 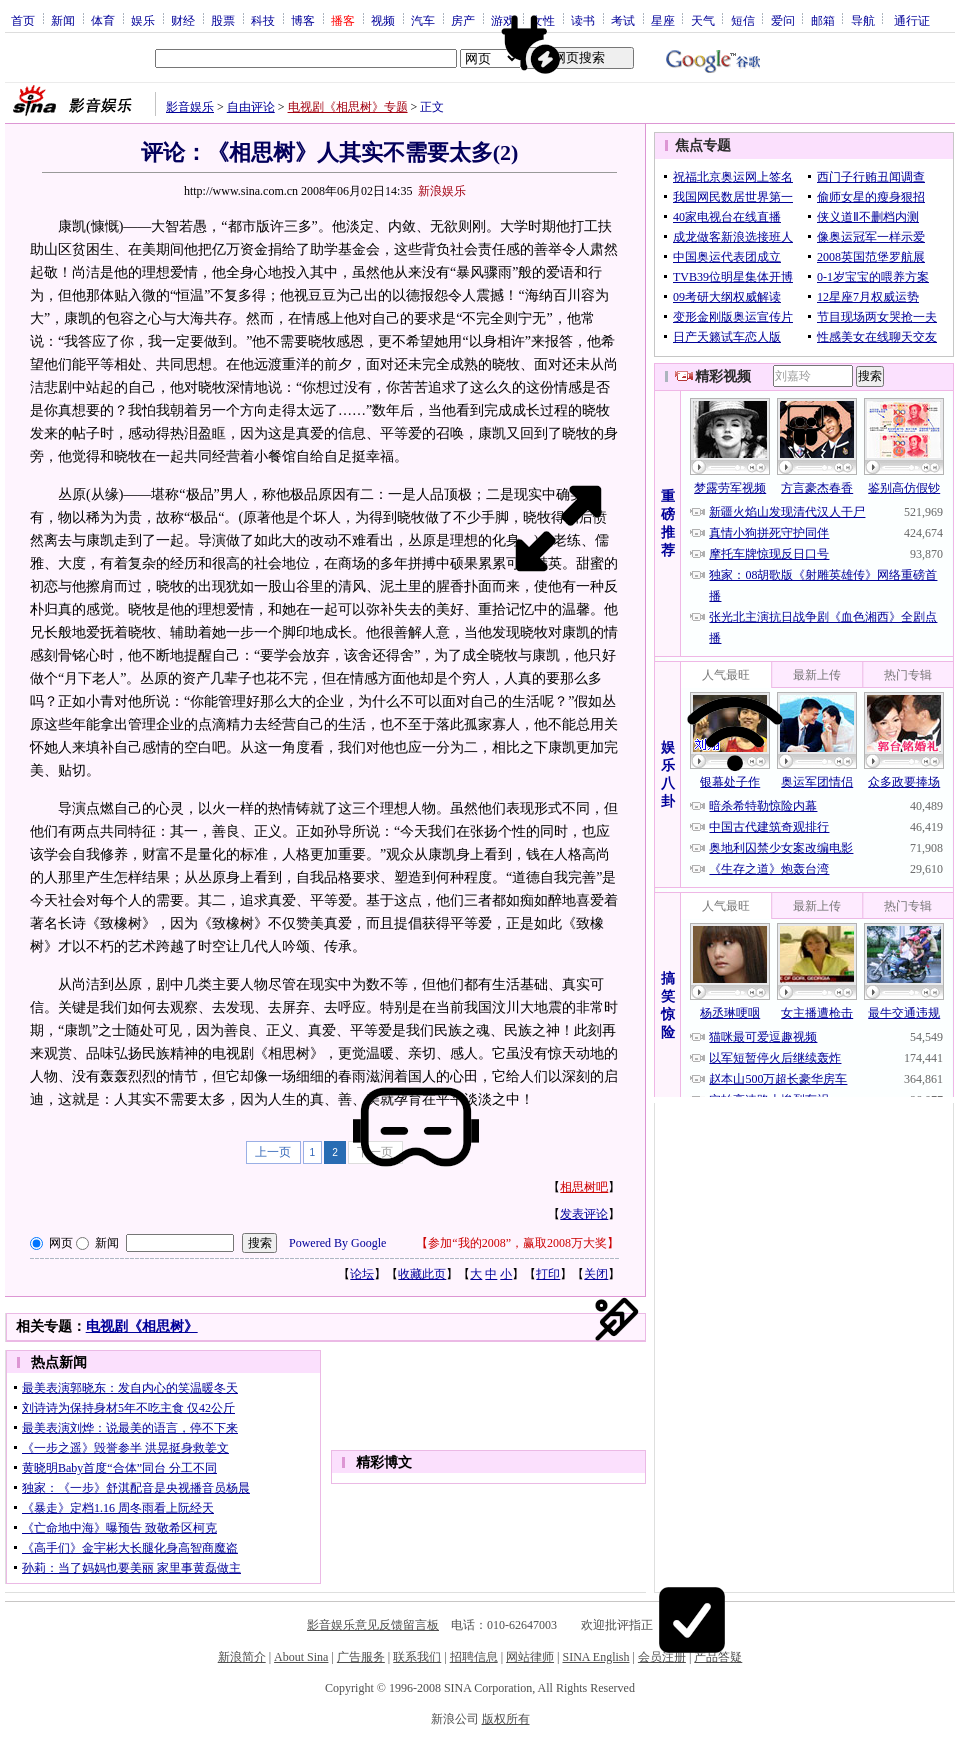 I want to click on access cricket sports scores or content, so click(x=614, y=1318).